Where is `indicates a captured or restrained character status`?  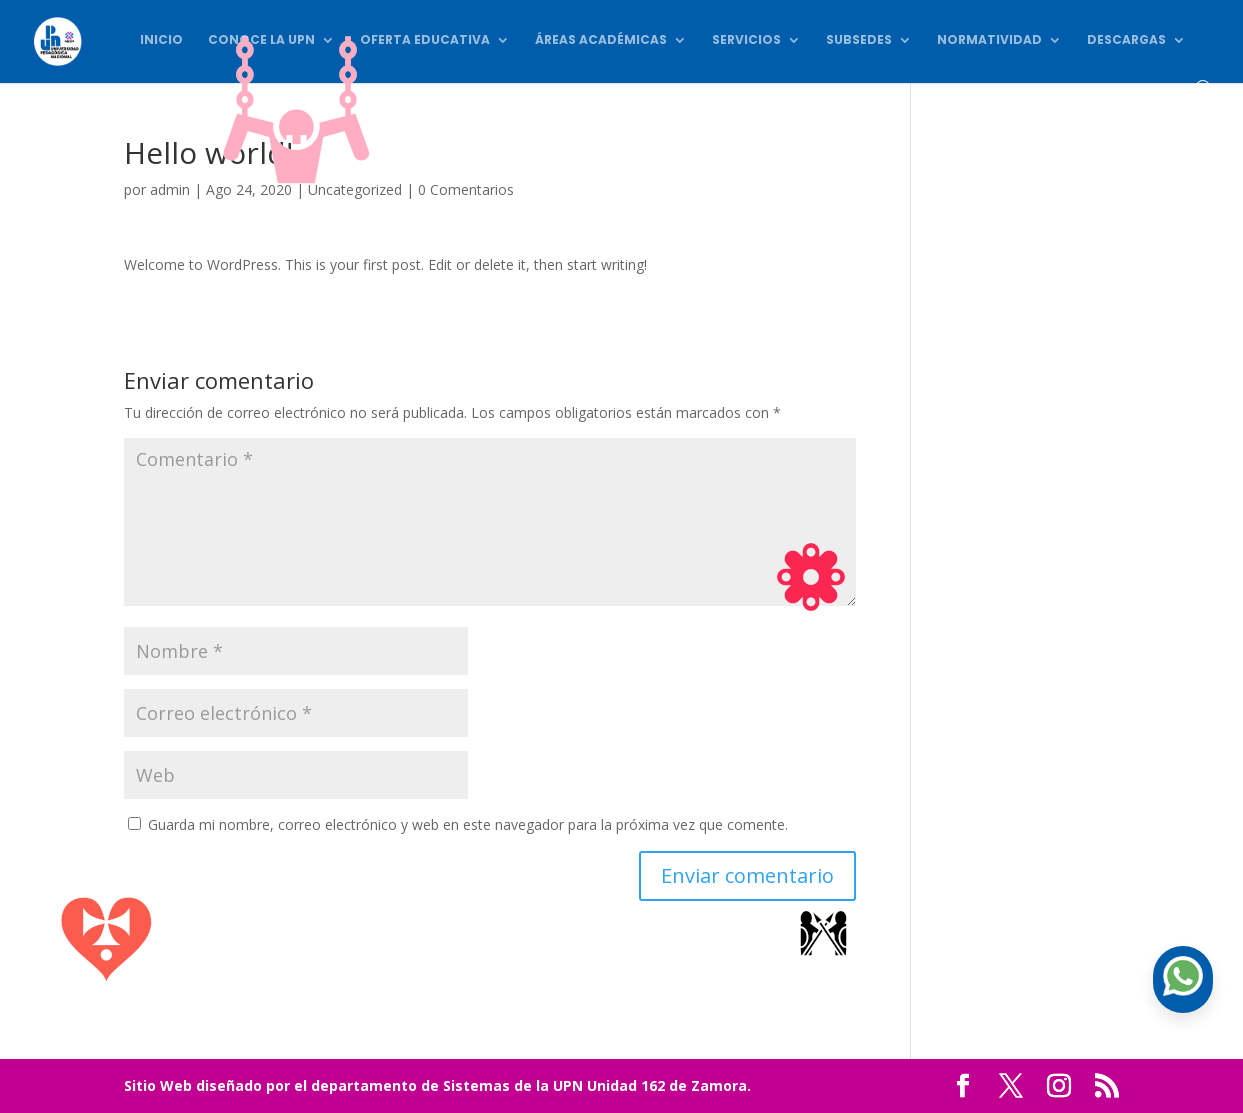
indicates a captured or restrained character status is located at coordinates (296, 110).